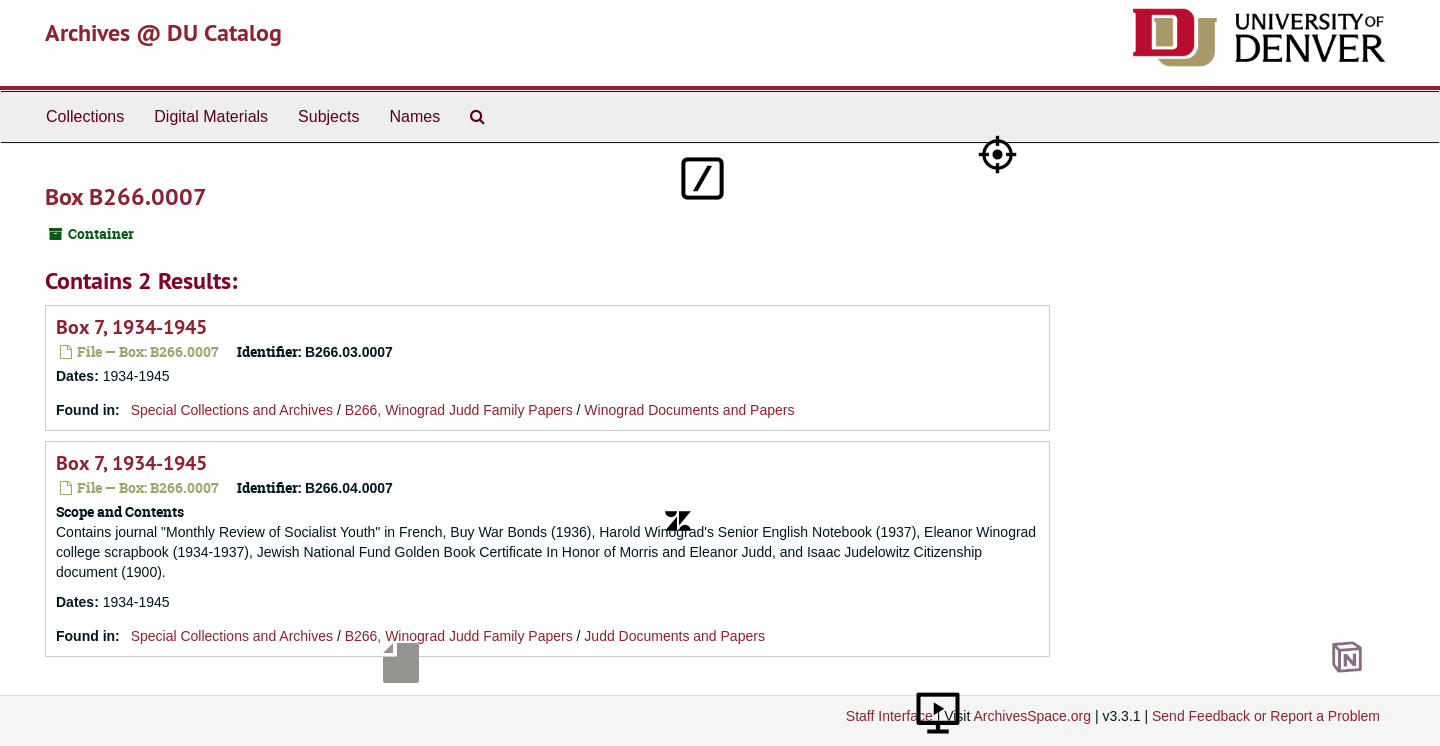  I want to click on center or focus on current location, so click(997, 154).